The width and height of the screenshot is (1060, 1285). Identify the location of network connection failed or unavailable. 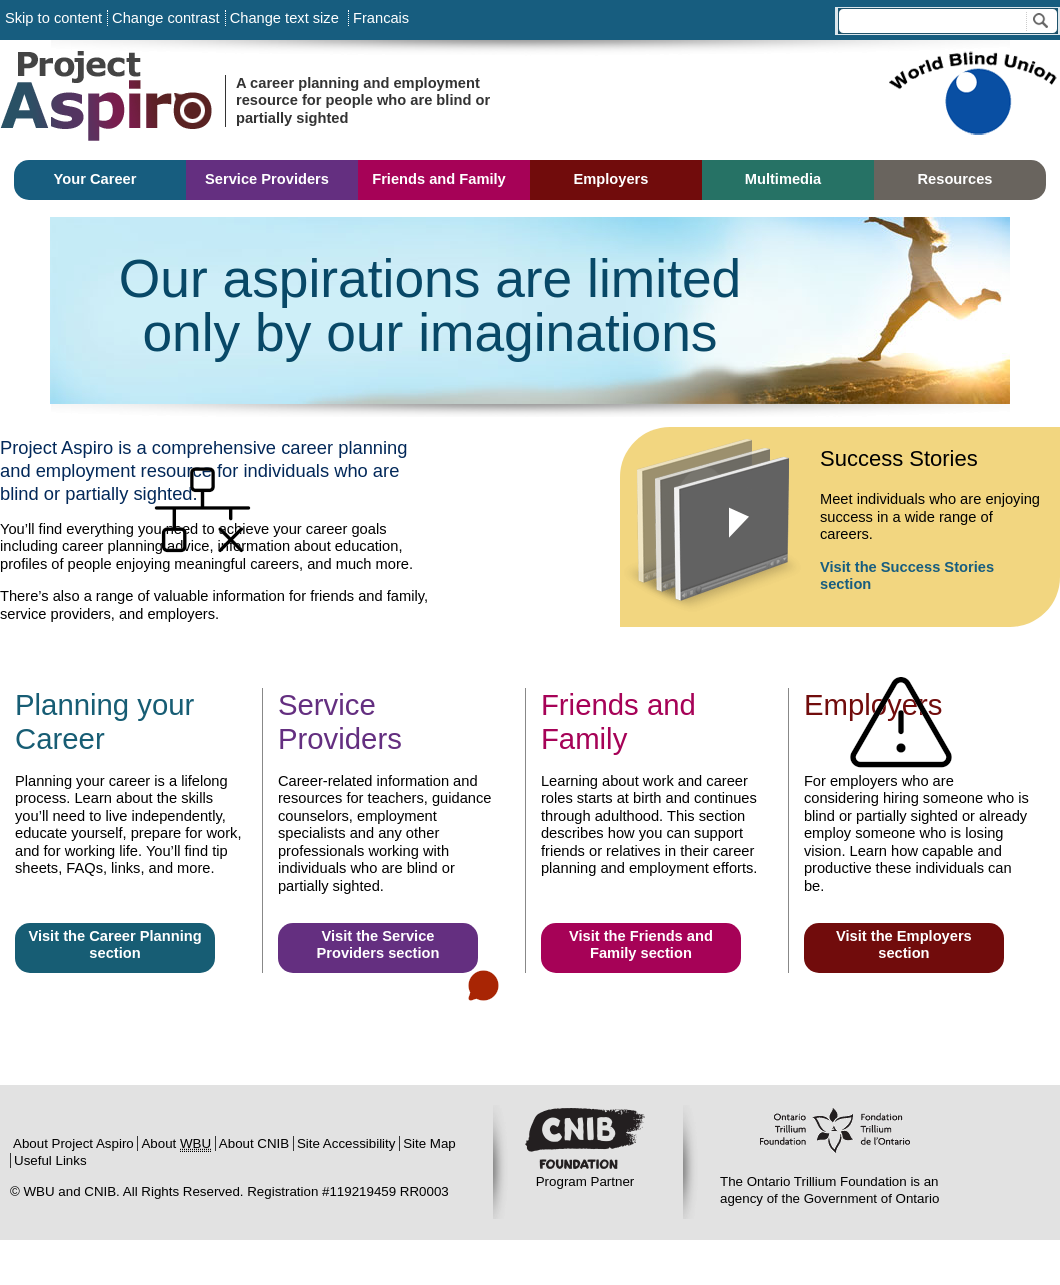
(202, 511).